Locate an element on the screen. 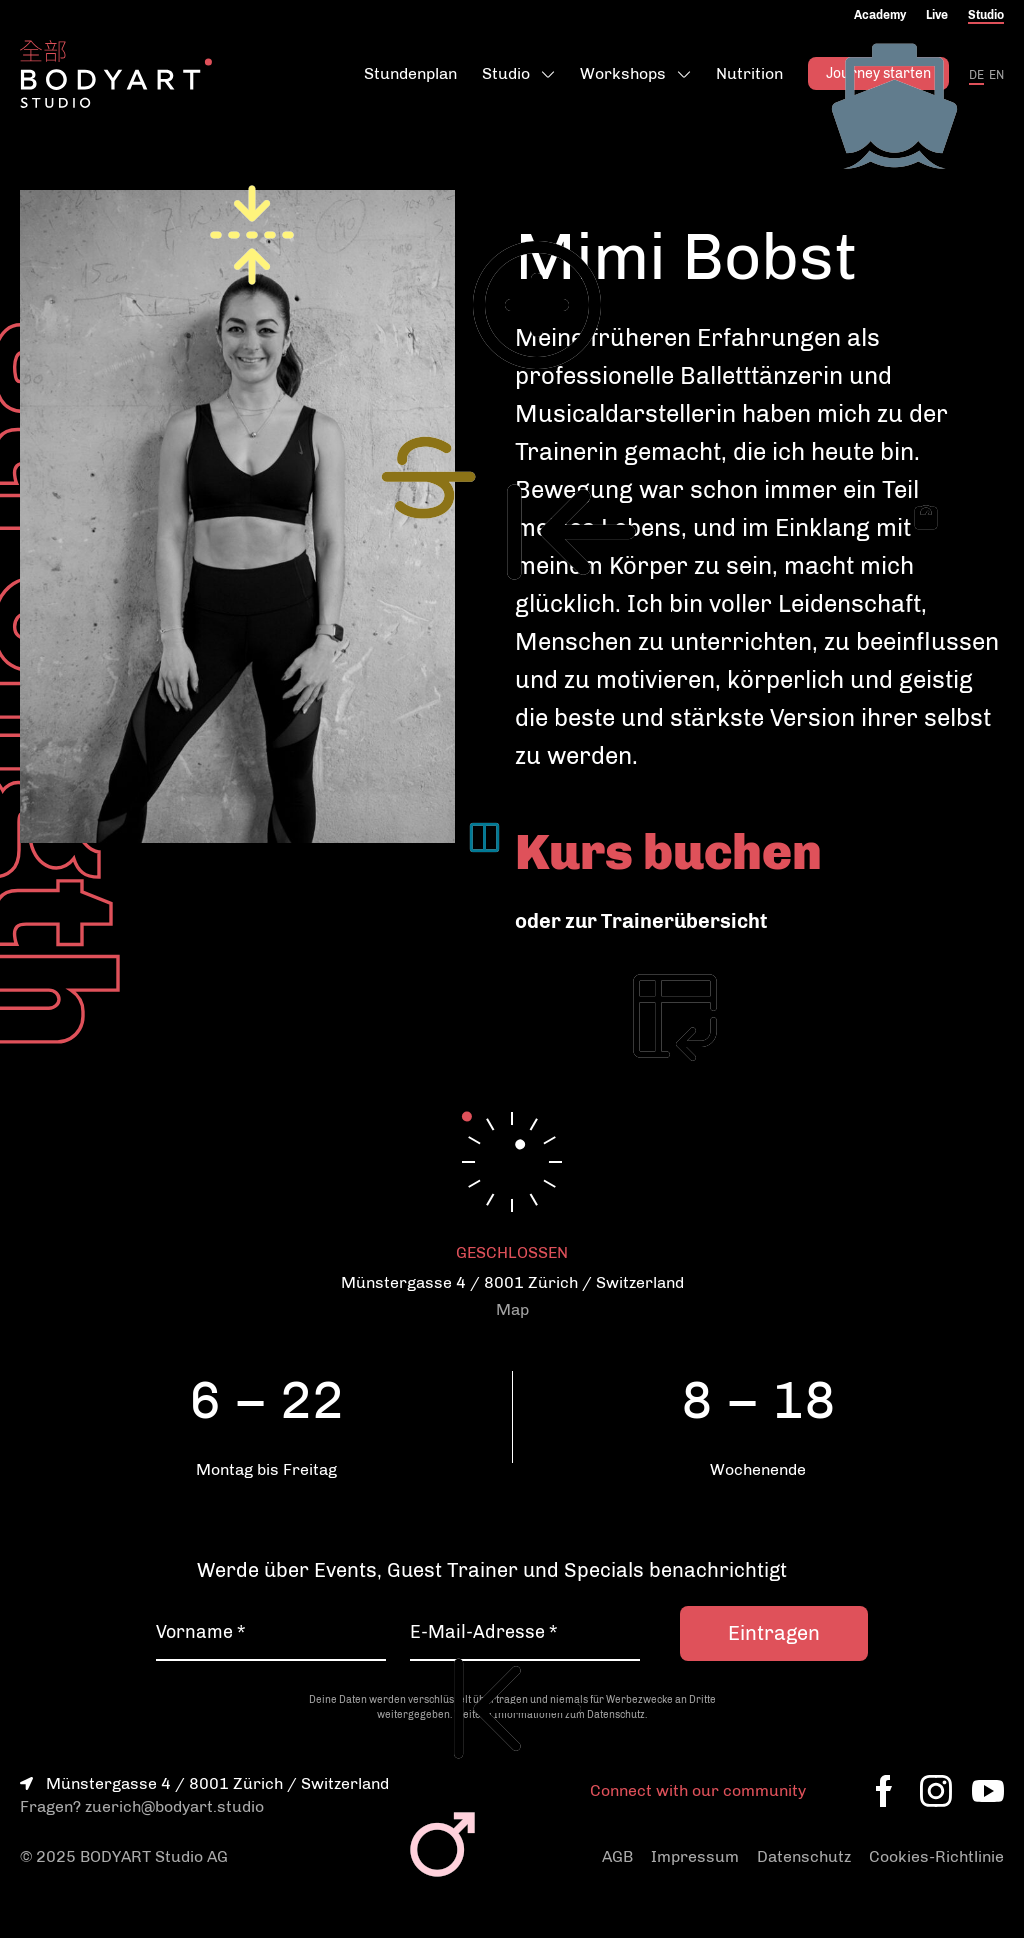 Image resolution: width=1024 pixels, height=1938 pixels. view weight or mass measurement is located at coordinates (926, 518).